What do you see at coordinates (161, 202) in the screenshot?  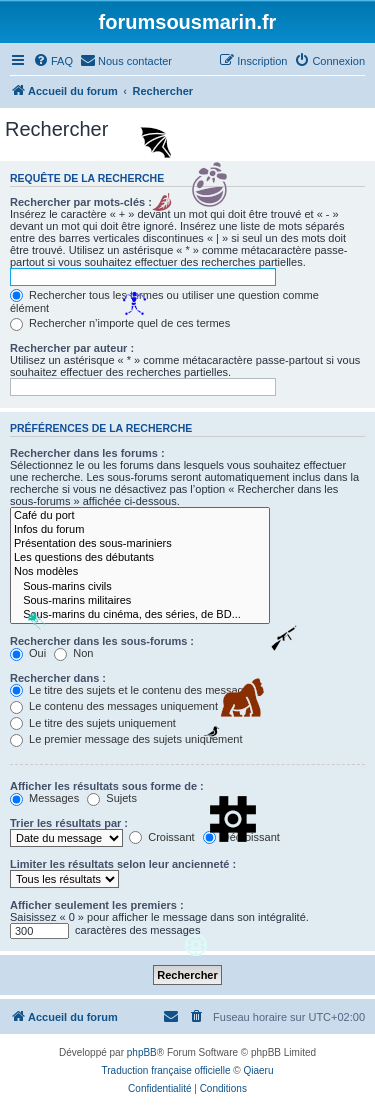 I see `indicates autumn or seasonal theme` at bounding box center [161, 202].